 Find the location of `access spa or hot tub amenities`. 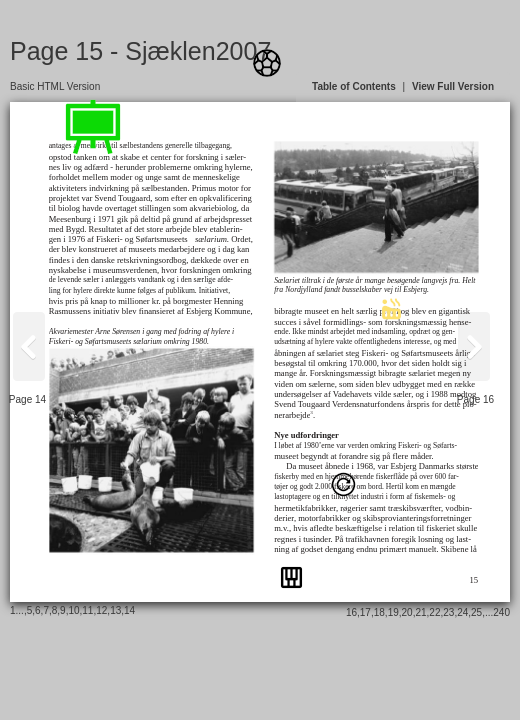

access spa or hot tub amenities is located at coordinates (391, 308).